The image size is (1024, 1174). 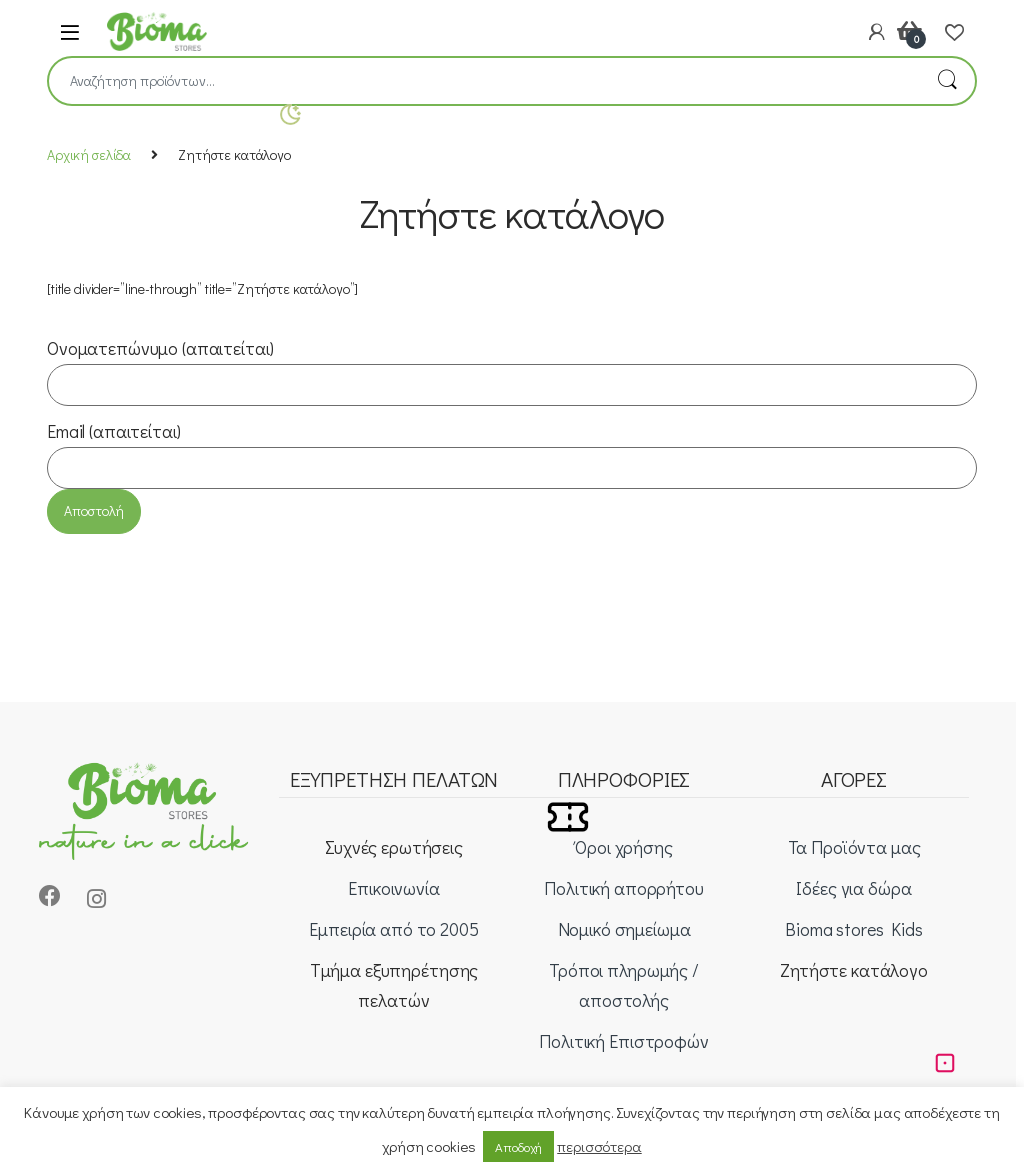 What do you see at coordinates (290, 114) in the screenshot?
I see `toggle dark mode or night theme` at bounding box center [290, 114].